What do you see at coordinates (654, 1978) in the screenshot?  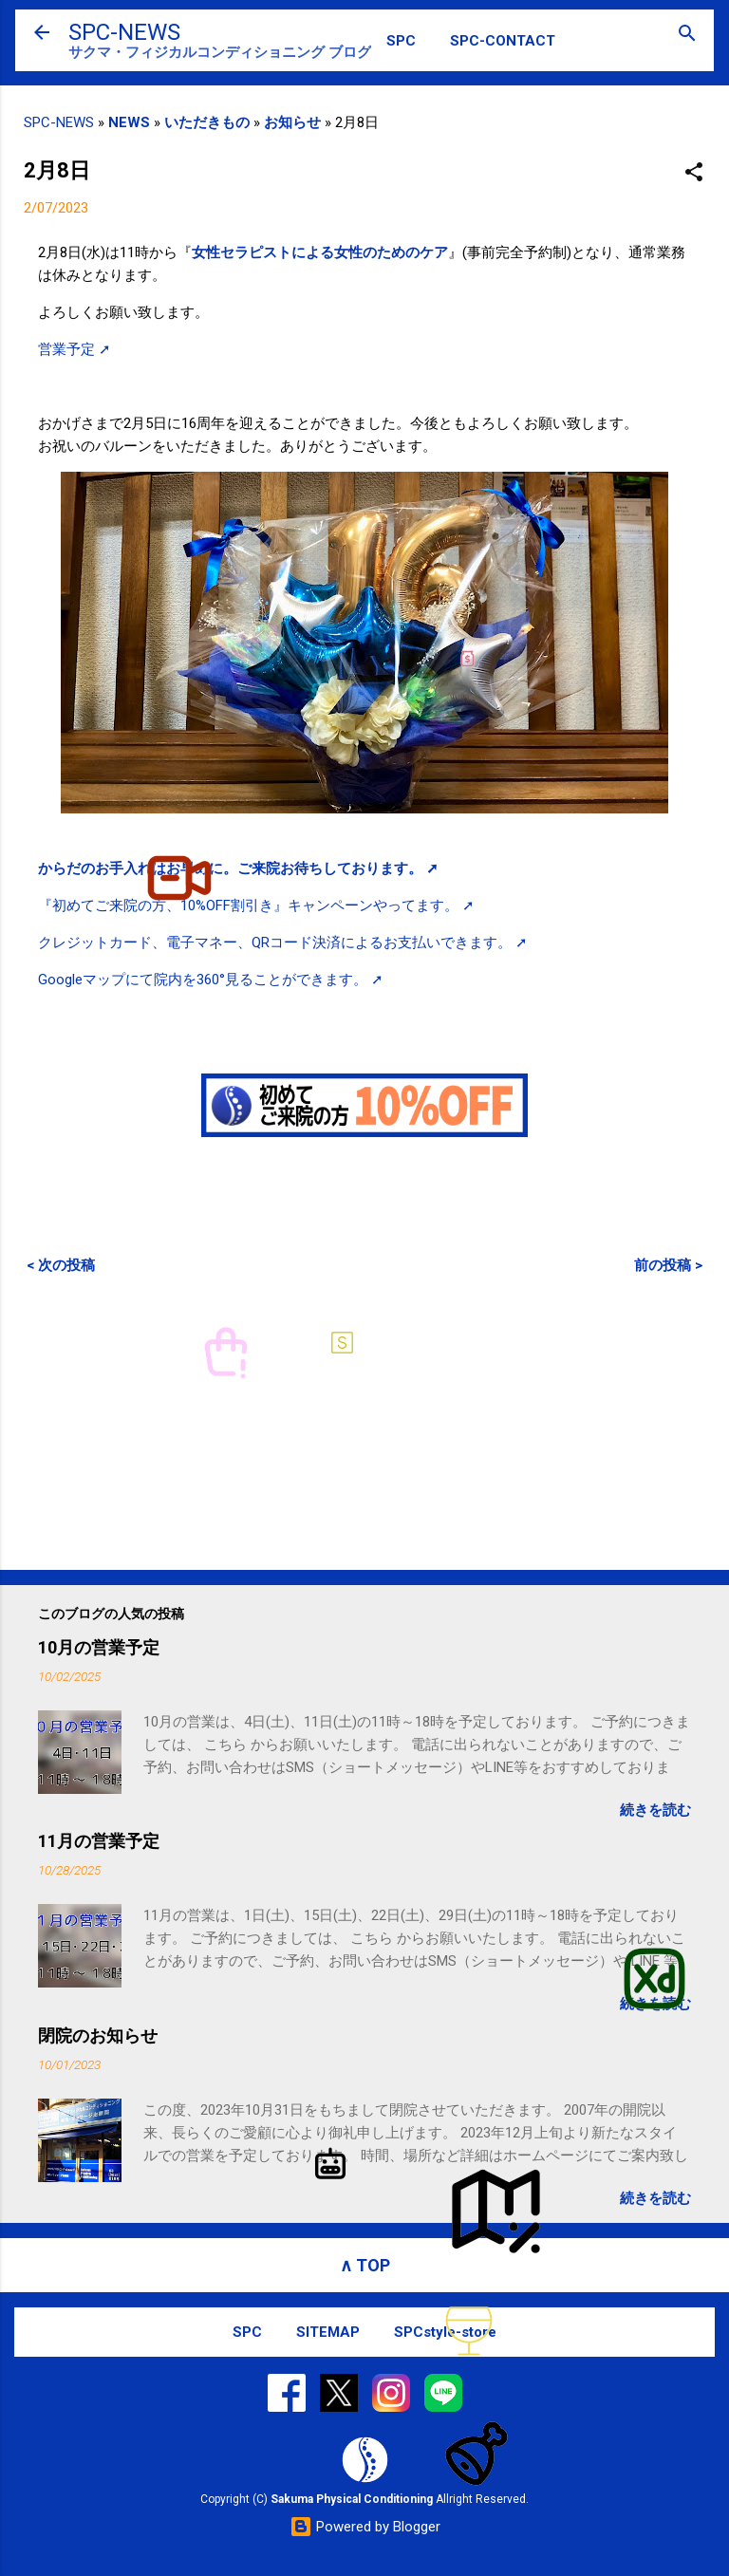 I see `open Adobe XD application` at bounding box center [654, 1978].